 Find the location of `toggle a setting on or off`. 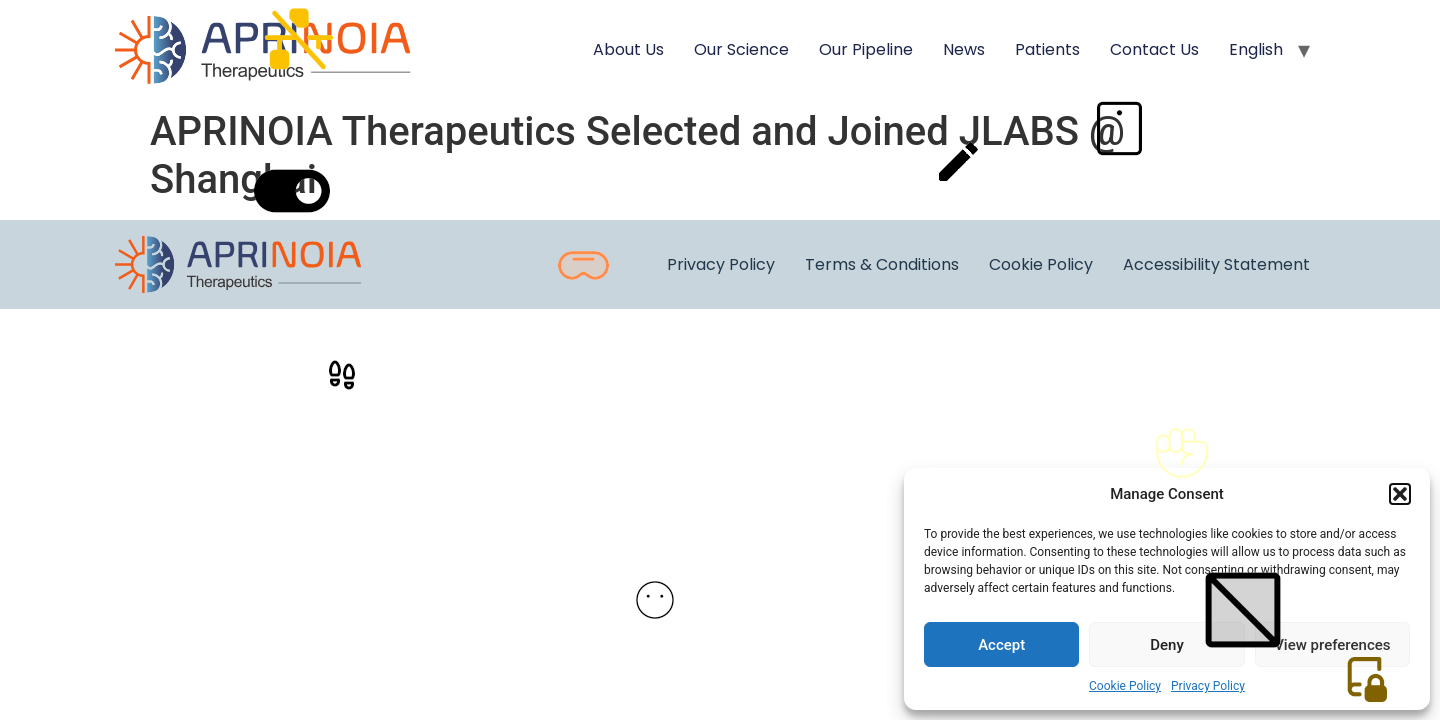

toggle a setting on or off is located at coordinates (292, 191).